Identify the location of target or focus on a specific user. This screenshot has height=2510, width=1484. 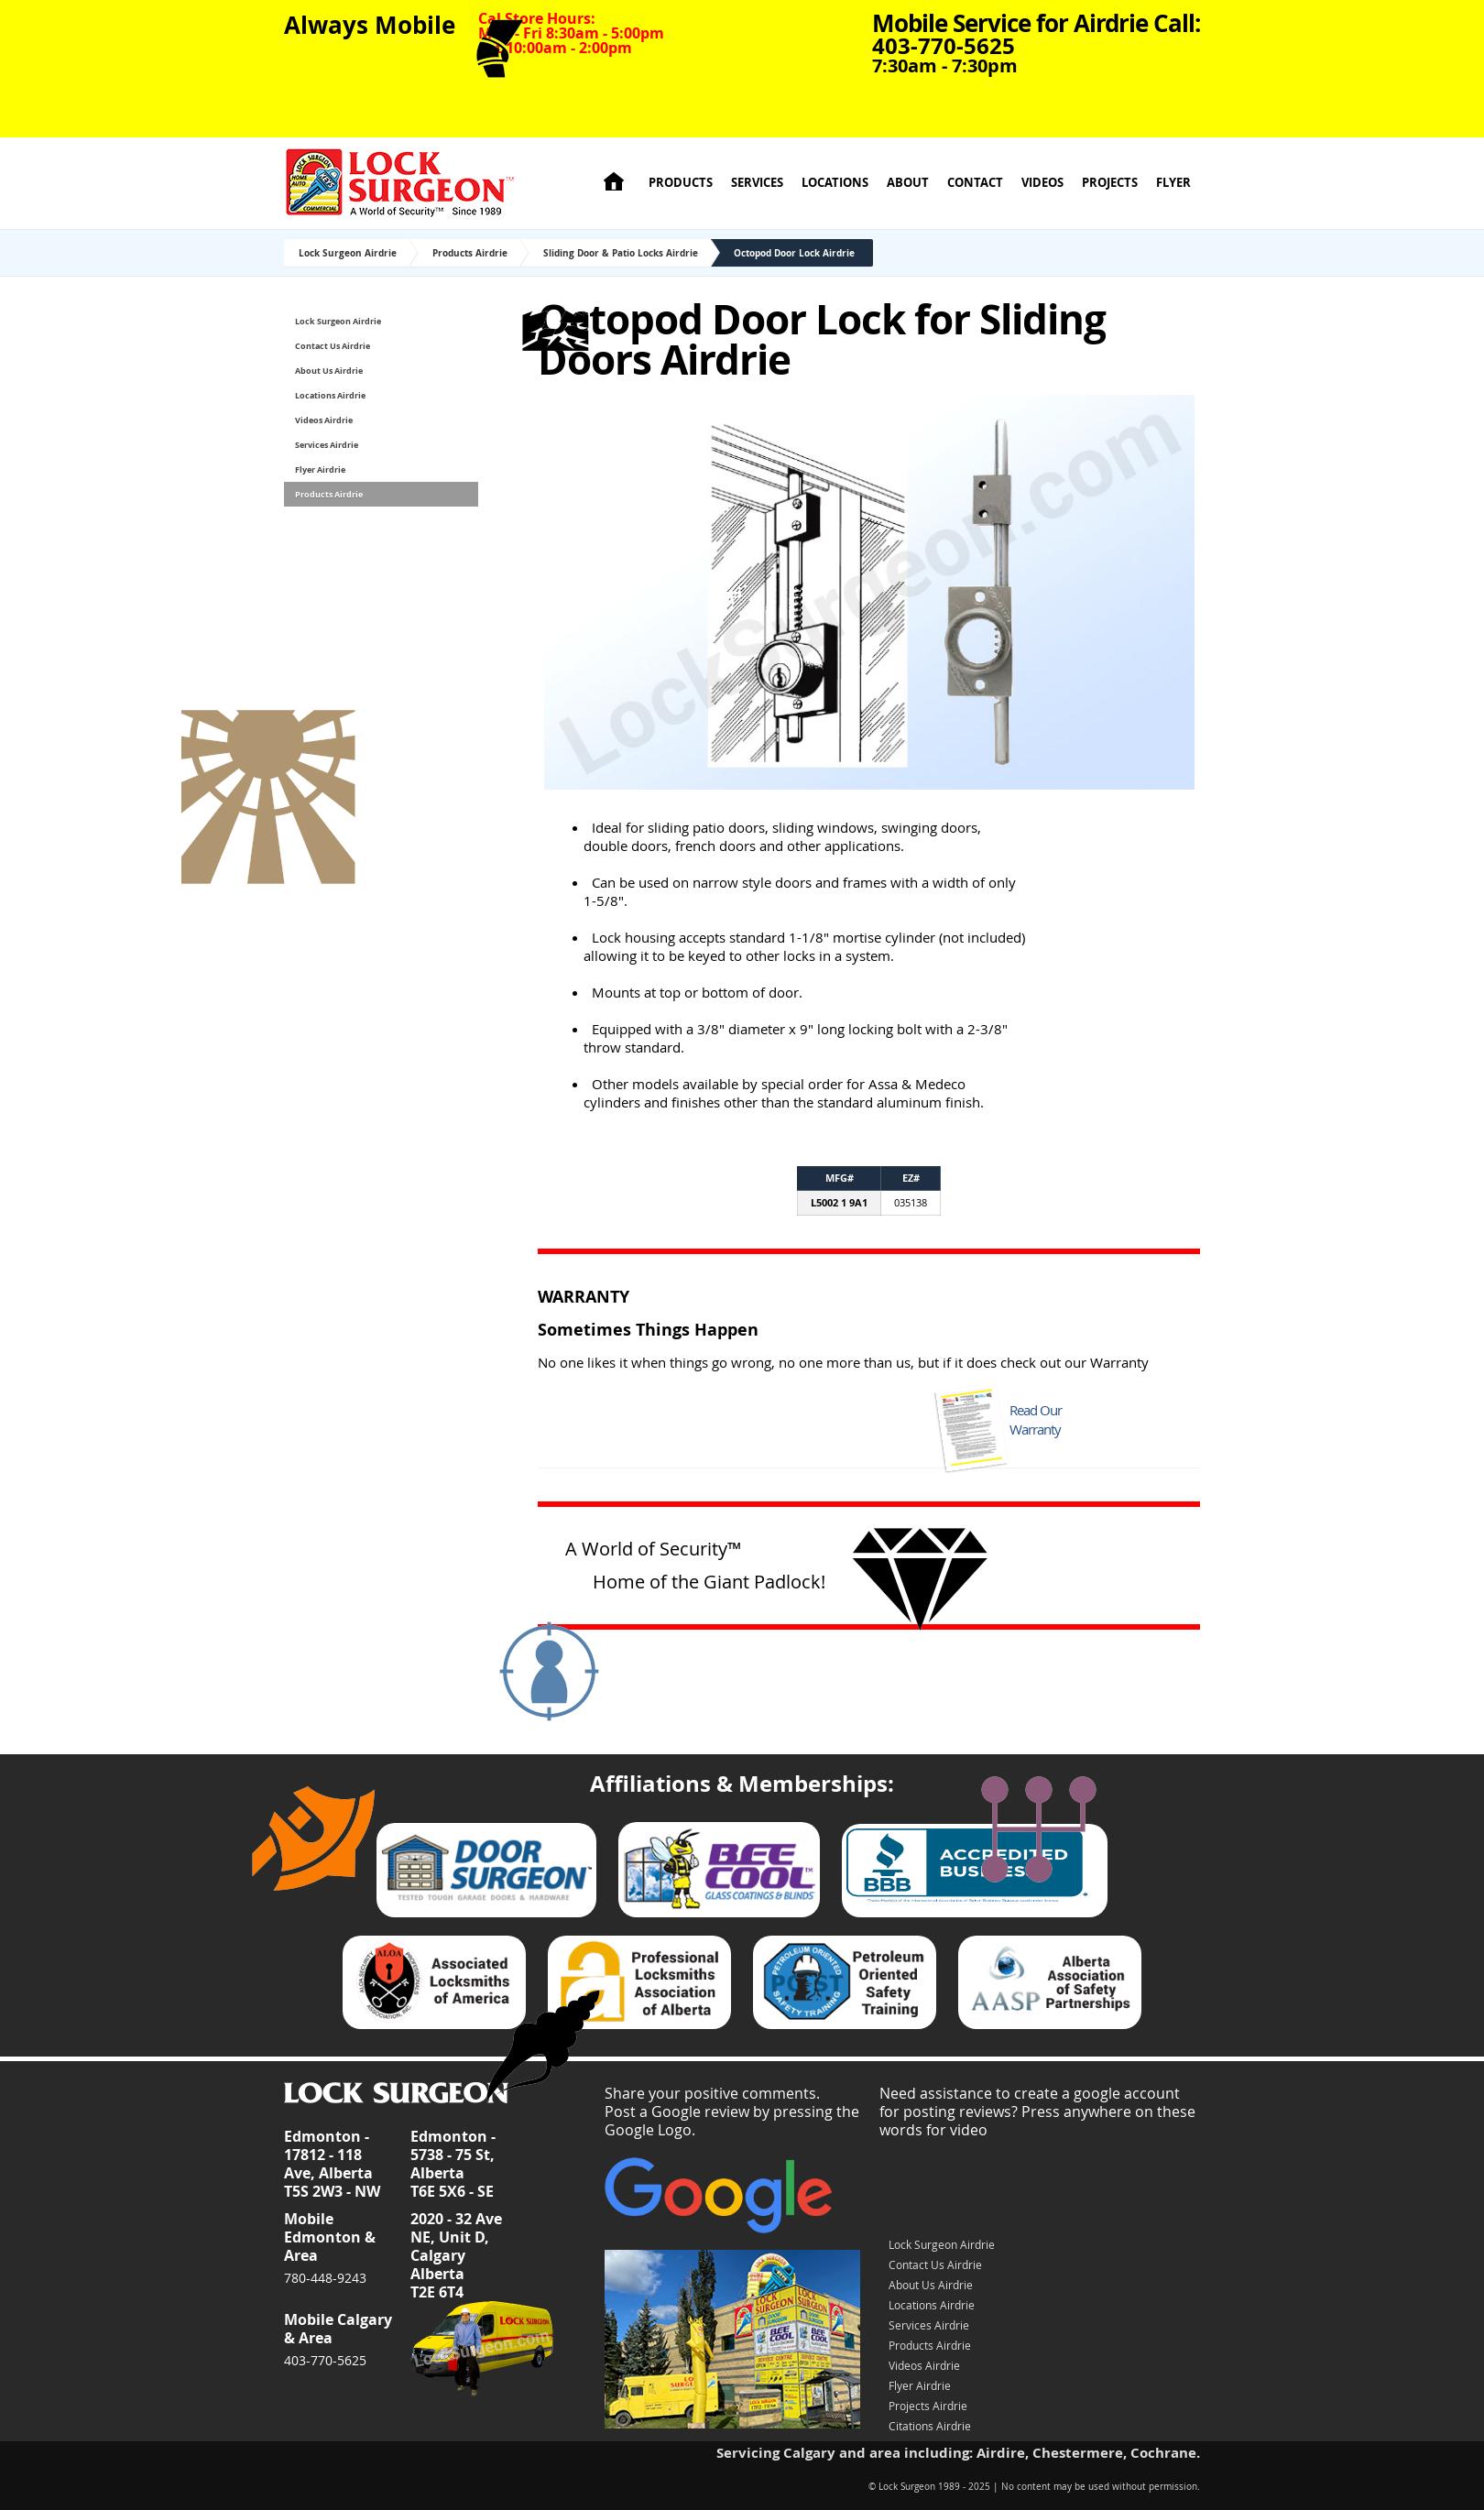
(549, 1671).